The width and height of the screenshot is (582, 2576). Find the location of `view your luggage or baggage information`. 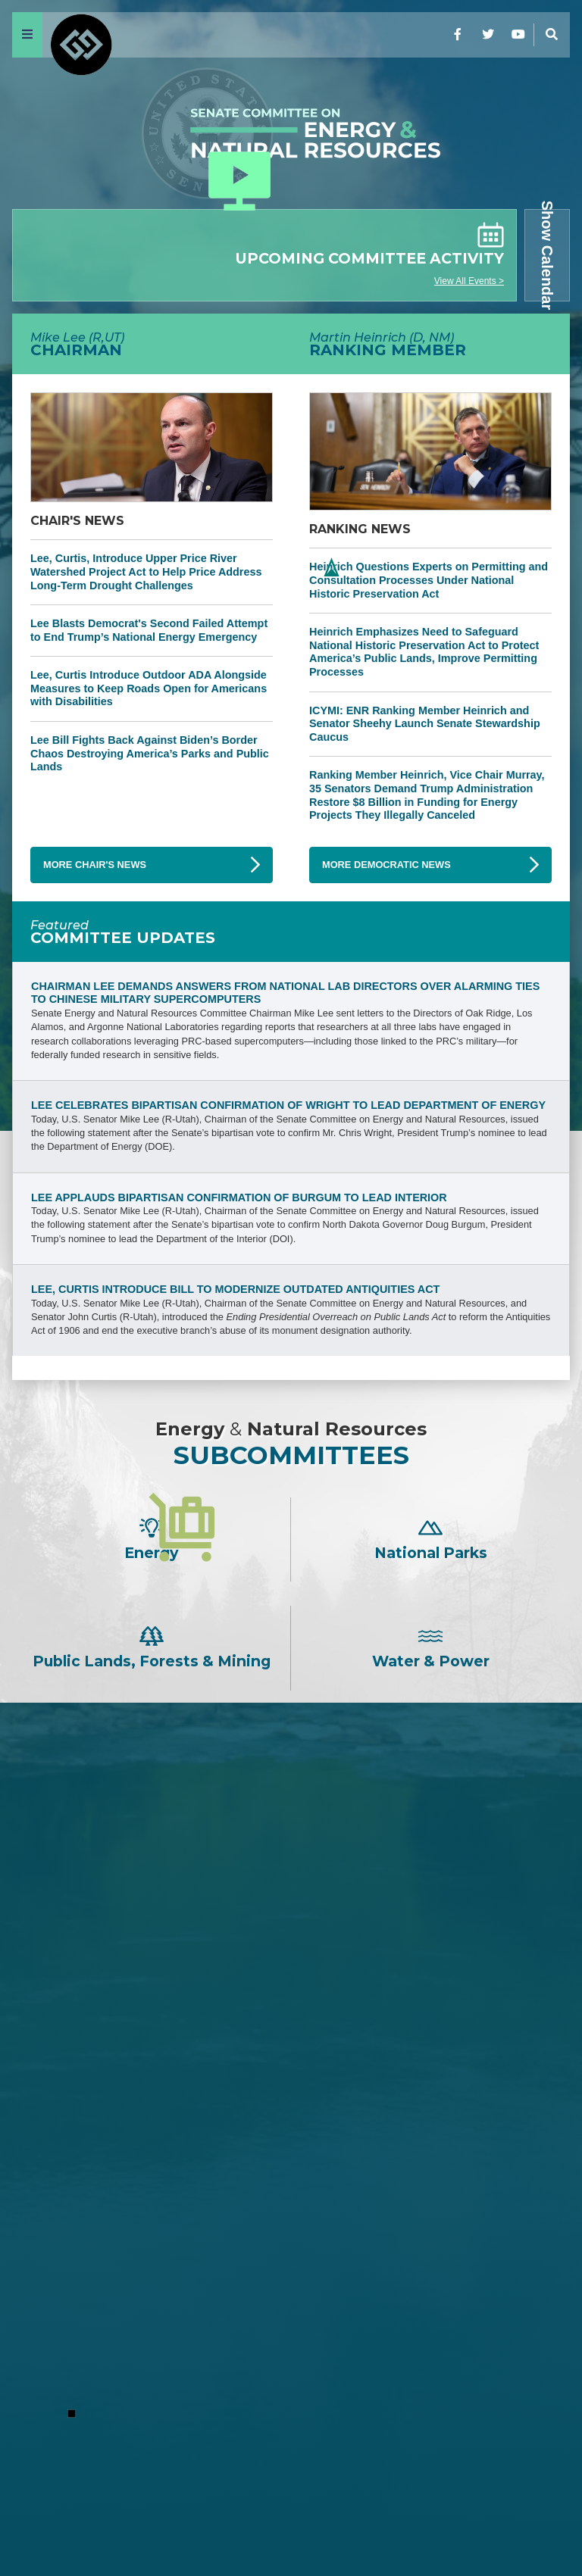

view your luggage or baggage information is located at coordinates (185, 1525).